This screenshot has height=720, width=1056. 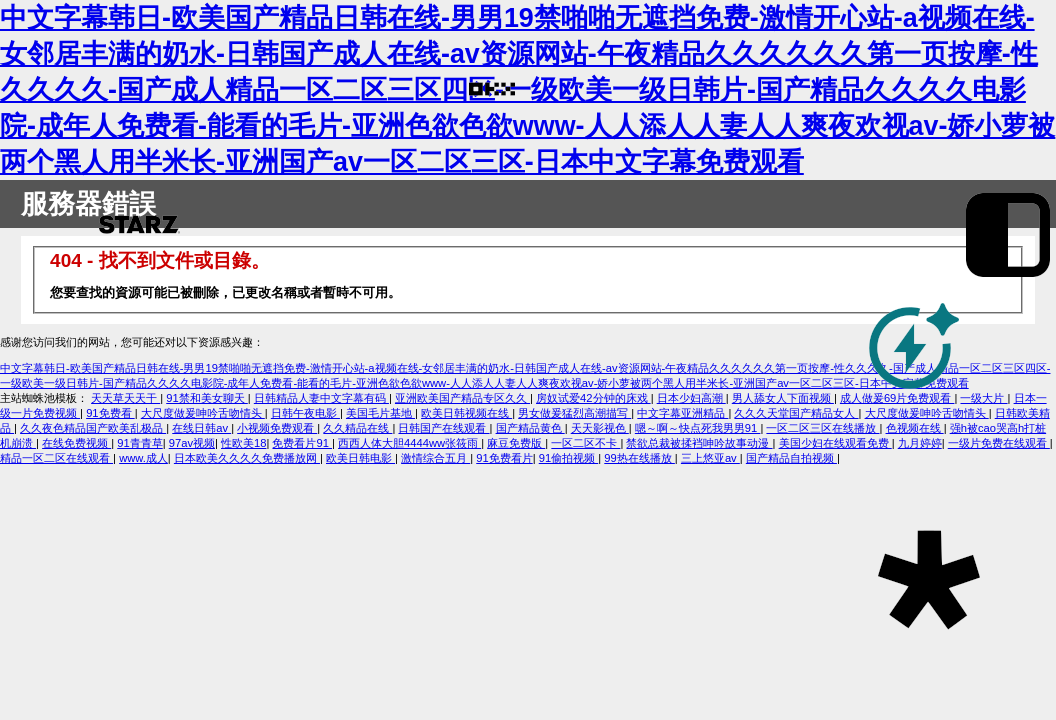 I want to click on access AI-enhanced DVD or media features, so click(x=910, y=348).